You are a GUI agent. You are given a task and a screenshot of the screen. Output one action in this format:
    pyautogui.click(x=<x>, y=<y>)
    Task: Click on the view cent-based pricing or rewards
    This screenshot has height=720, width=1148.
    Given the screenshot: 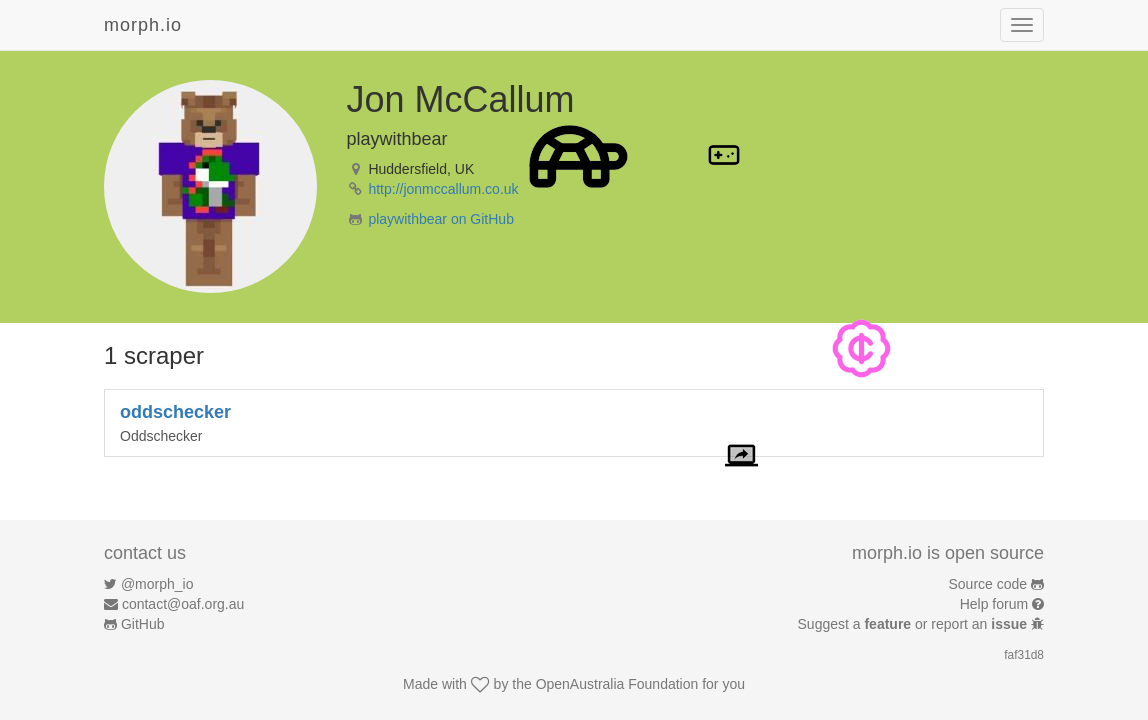 What is the action you would take?
    pyautogui.click(x=861, y=348)
    